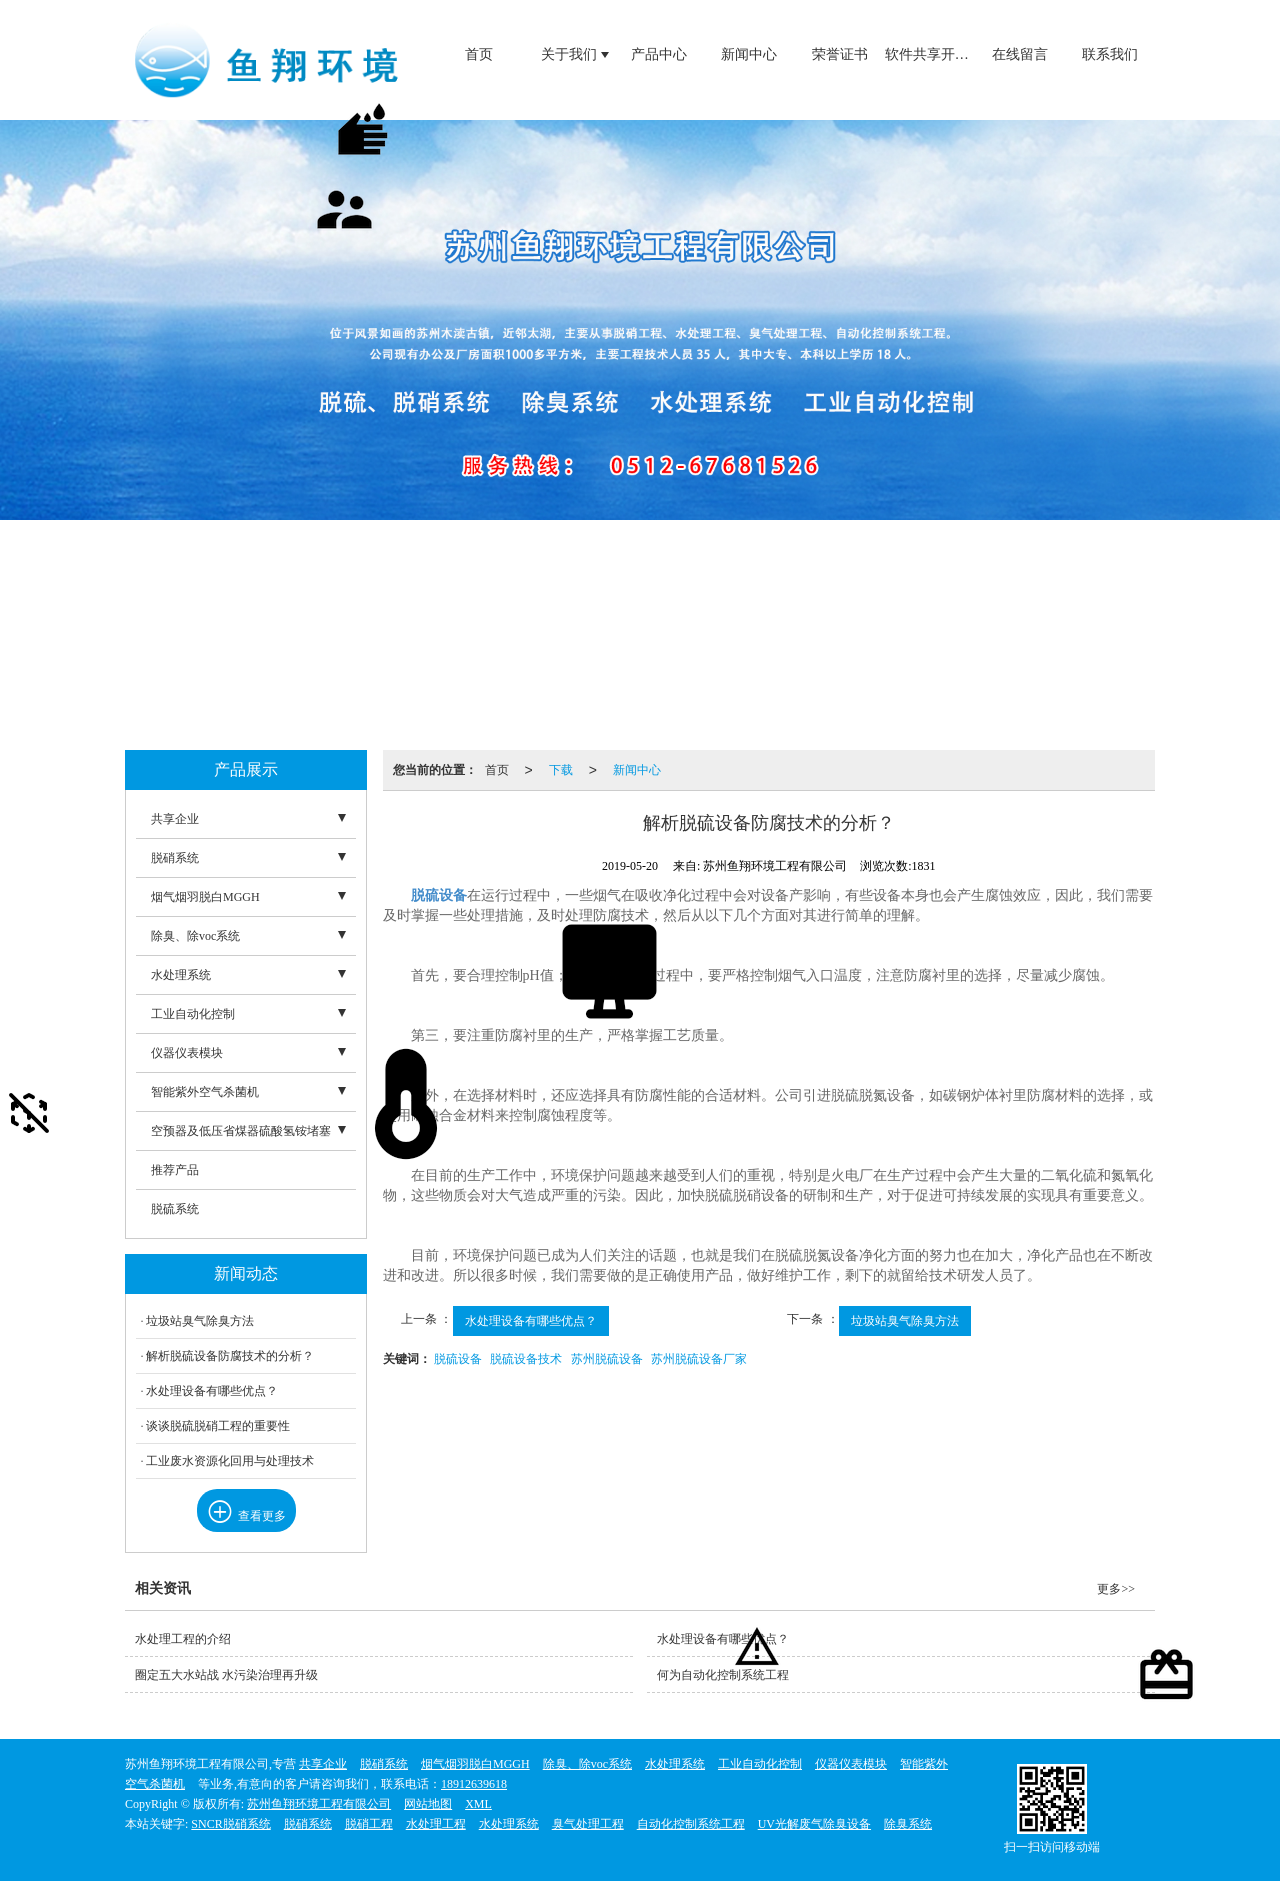 The height and width of the screenshot is (1881, 1280). What do you see at coordinates (757, 1647) in the screenshot?
I see `indicates a warning or caution state` at bounding box center [757, 1647].